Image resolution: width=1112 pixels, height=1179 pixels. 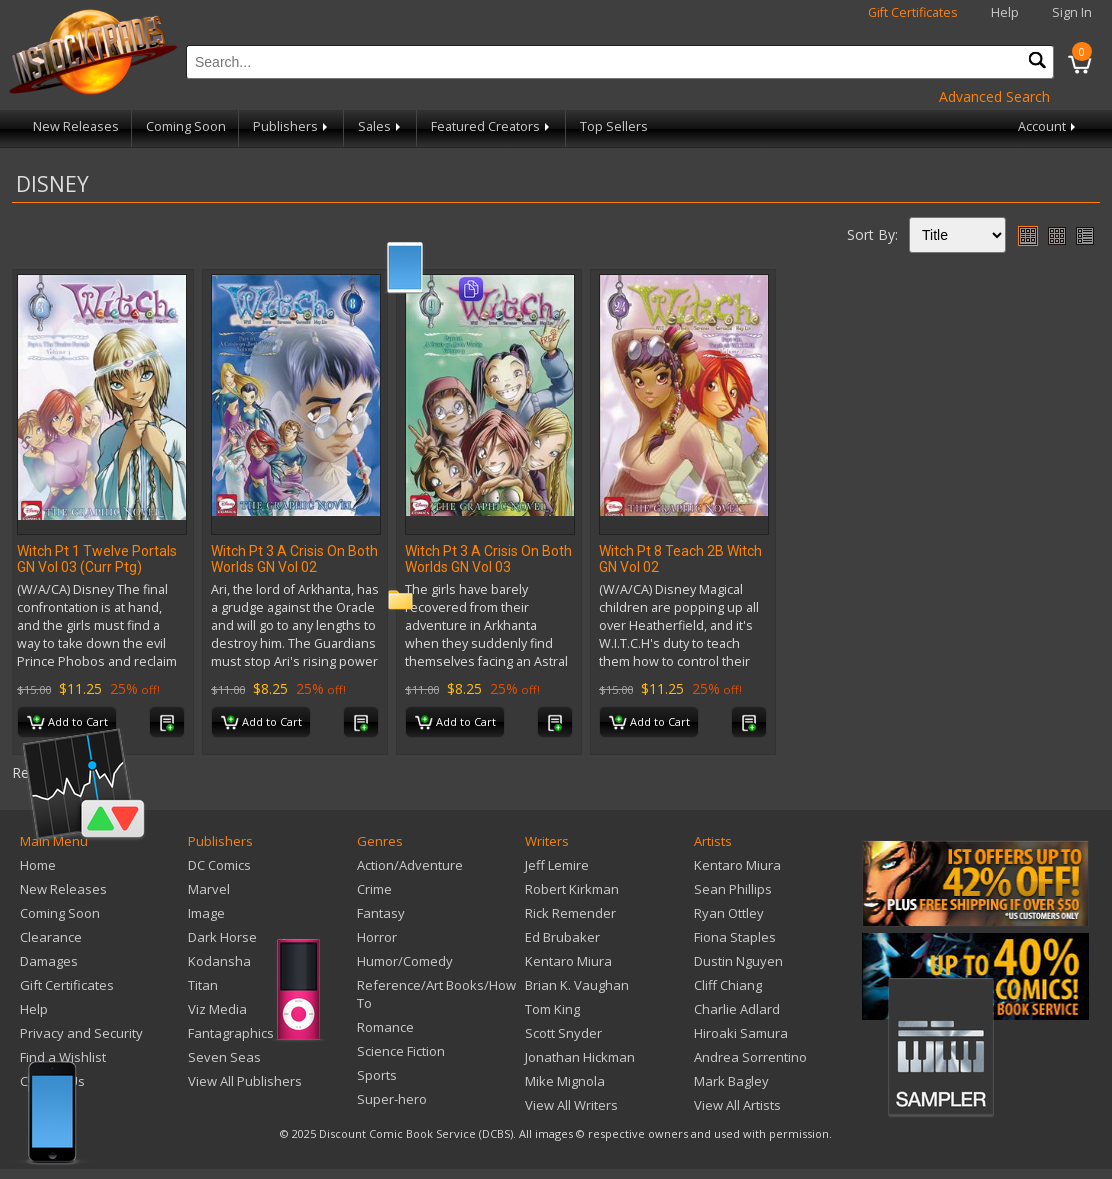 What do you see at coordinates (400, 600) in the screenshot?
I see `open folder to view contents` at bounding box center [400, 600].